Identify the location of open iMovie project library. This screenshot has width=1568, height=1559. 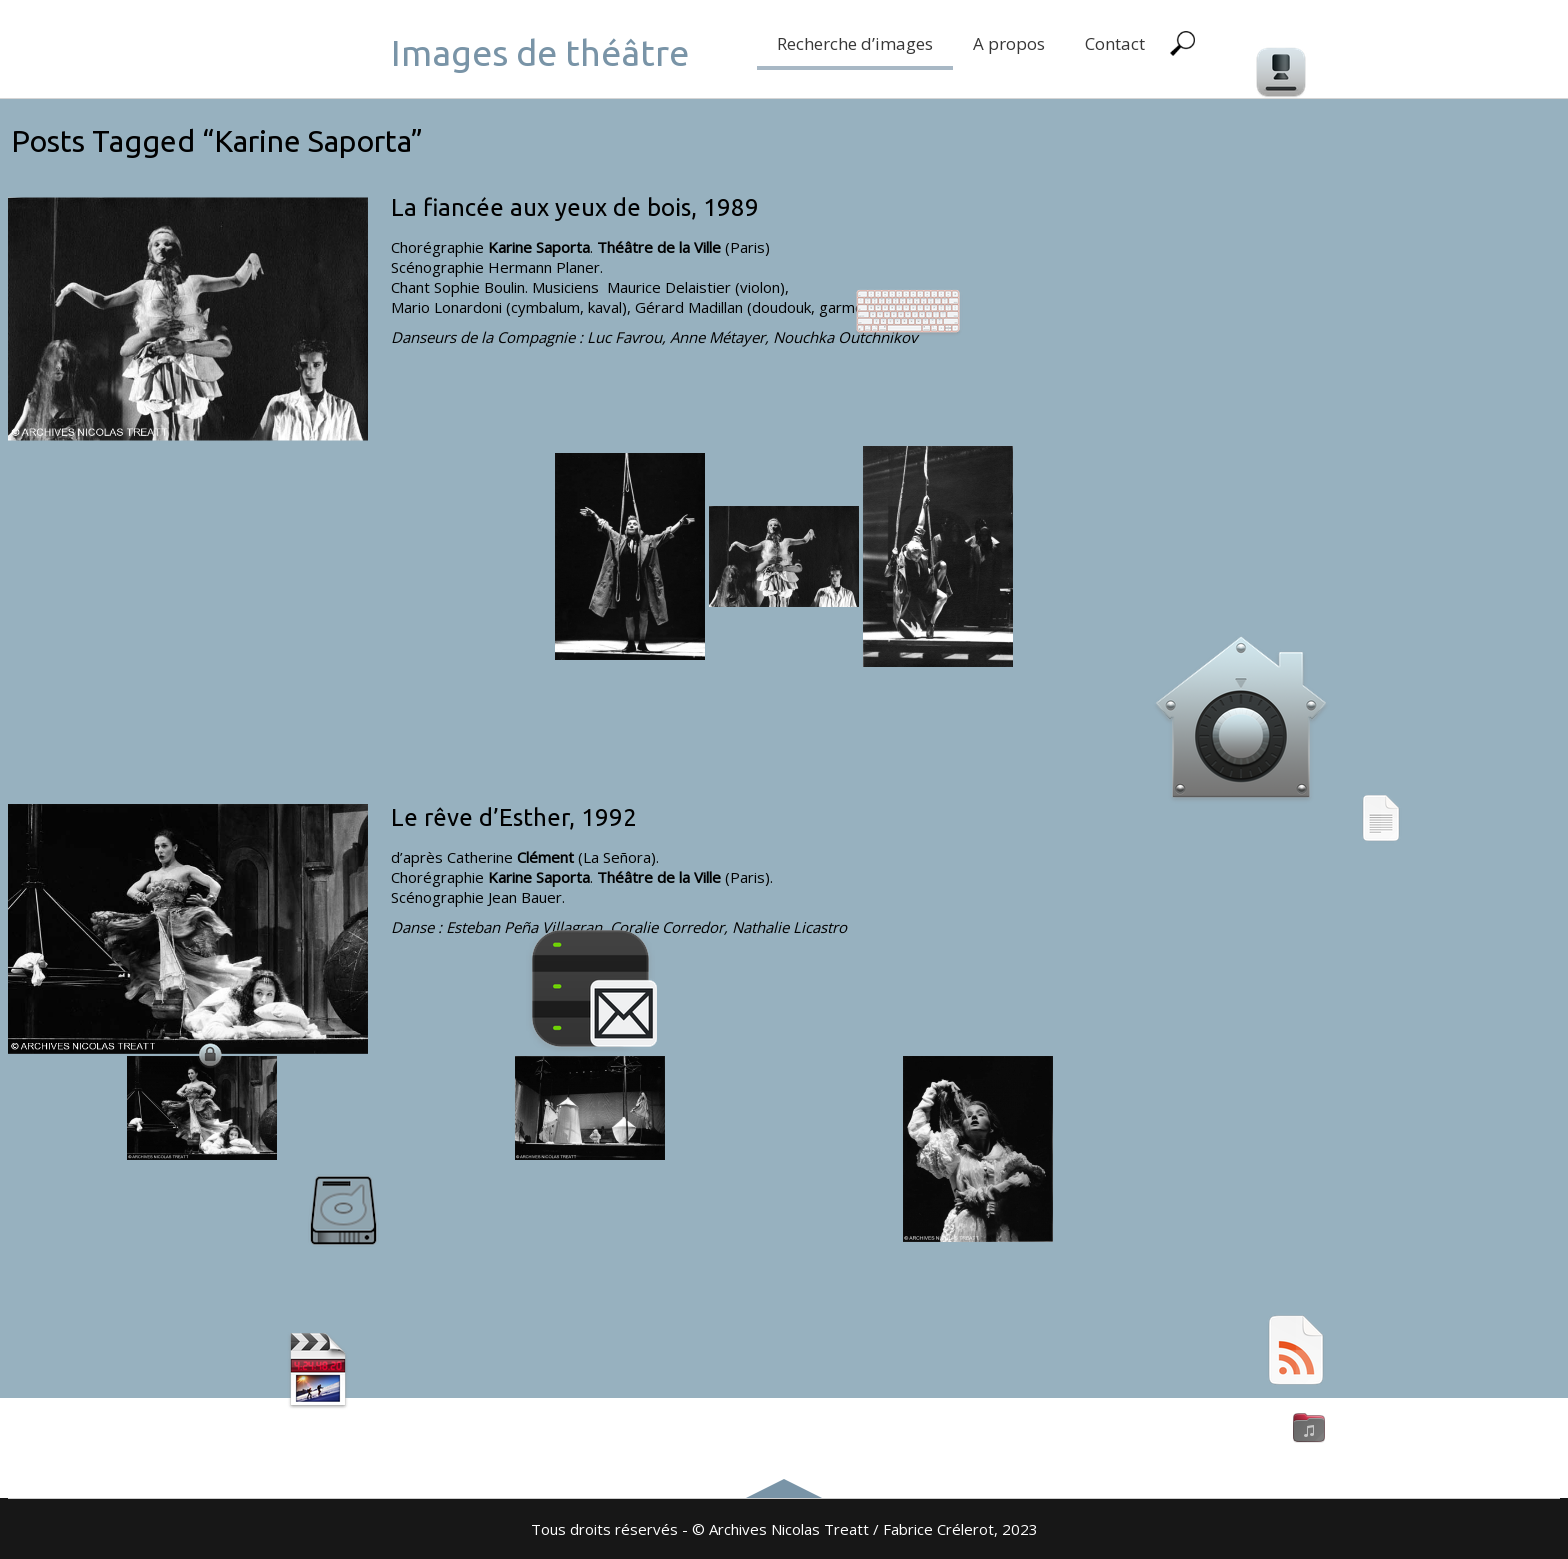
(318, 1371).